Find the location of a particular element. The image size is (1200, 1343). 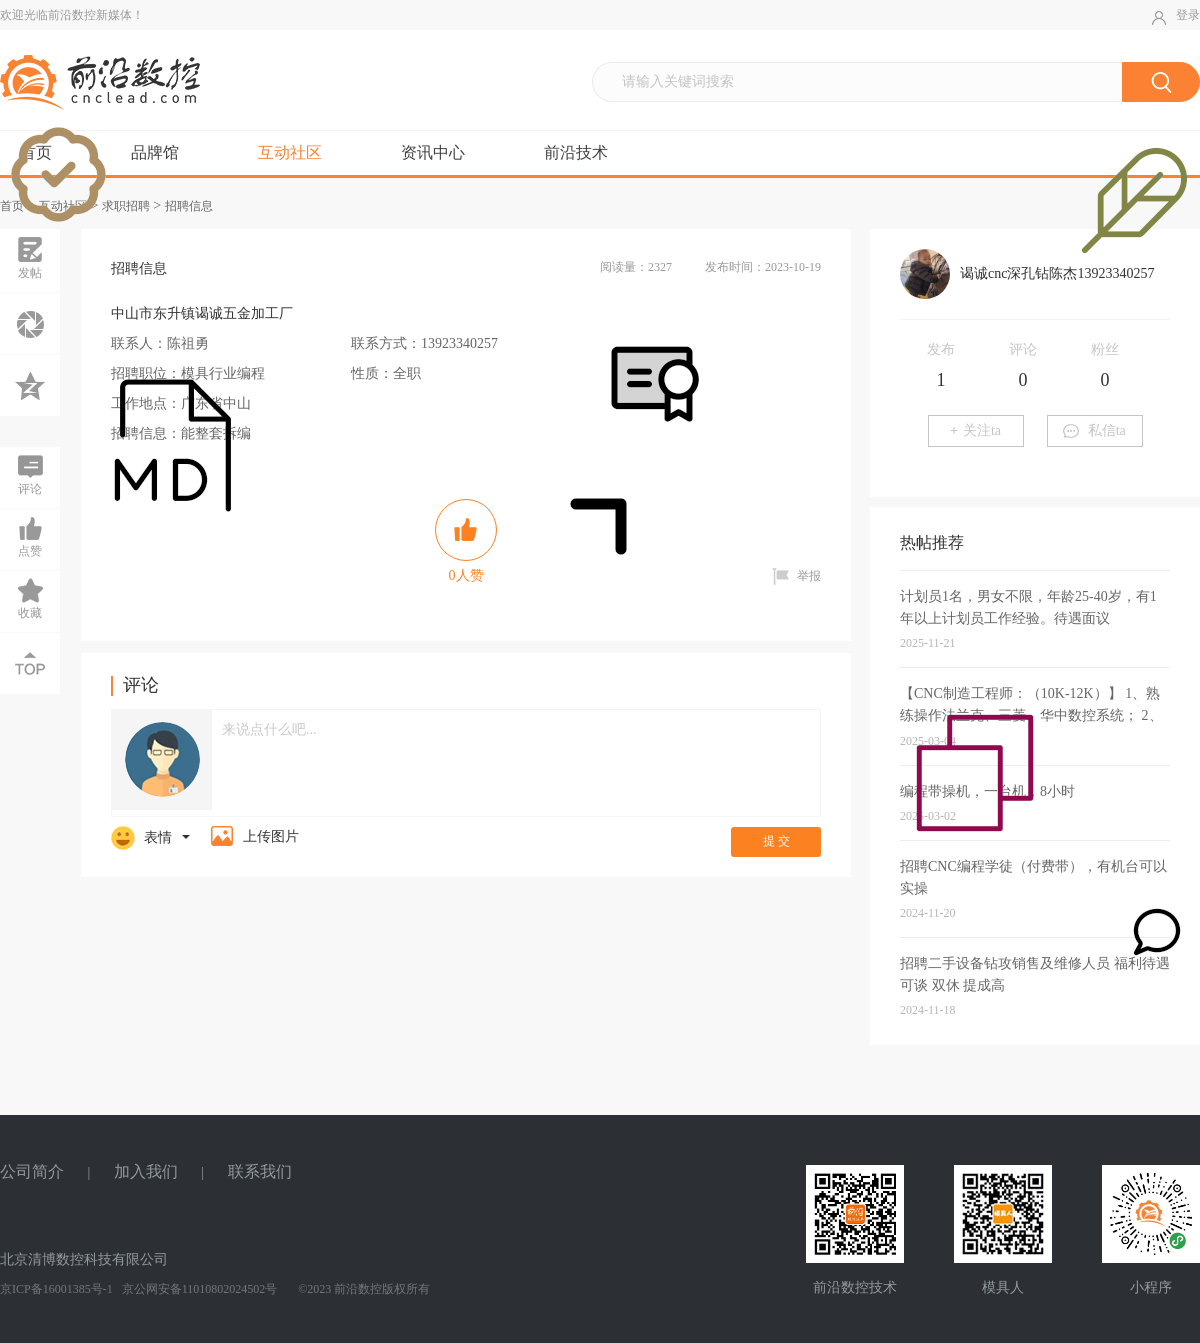

copy to clipboard is located at coordinates (975, 773).